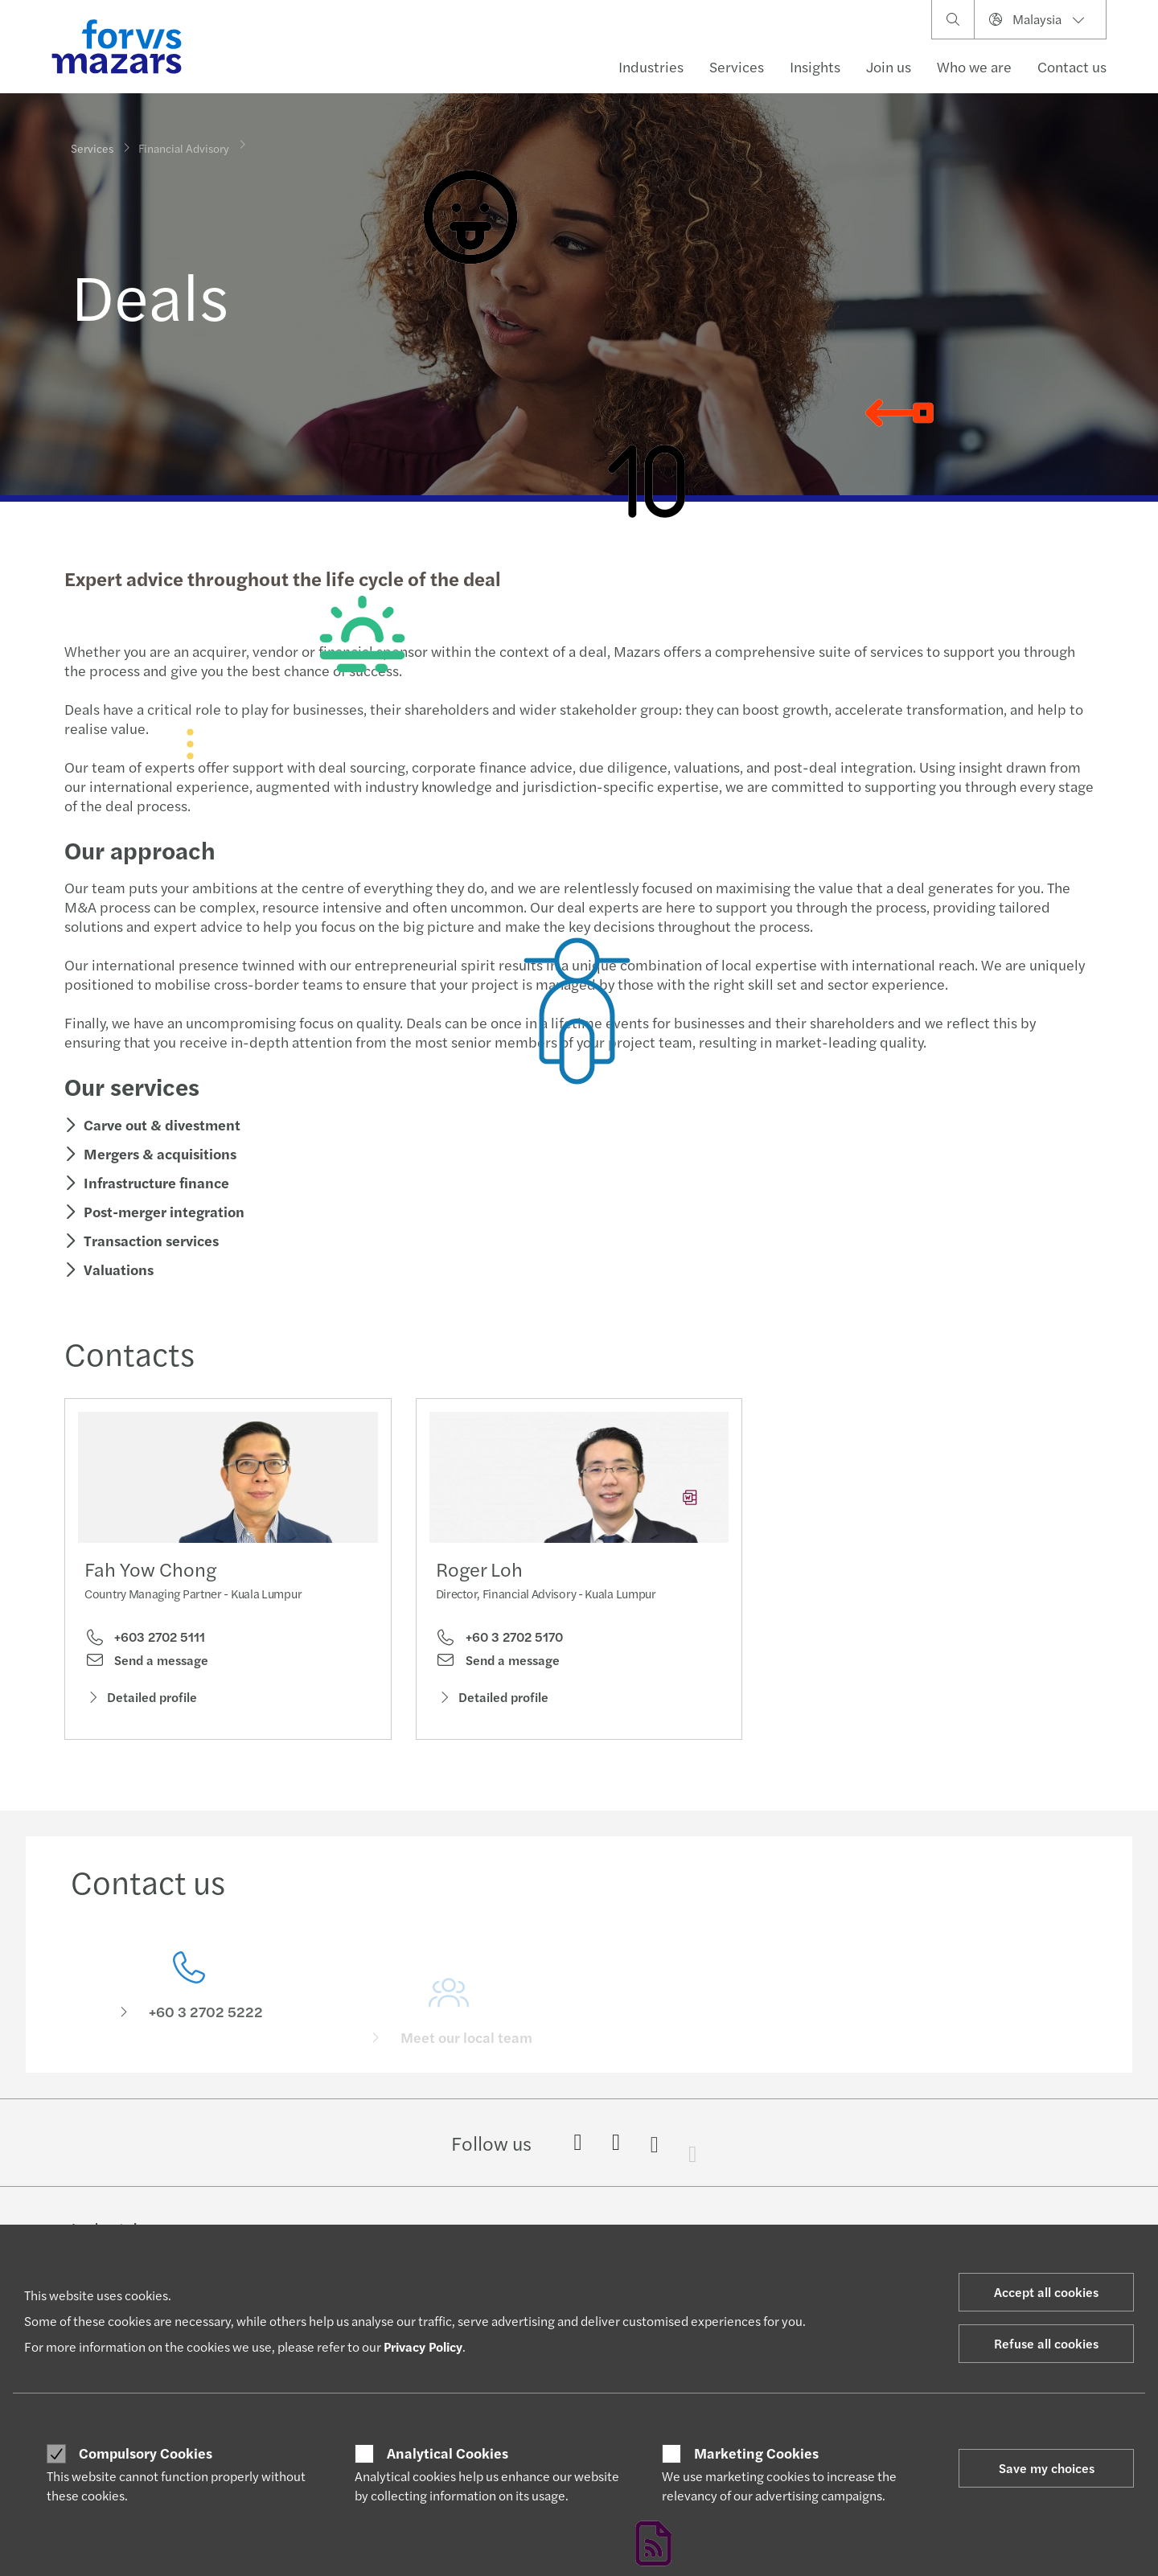 The image size is (1158, 2576). I want to click on view or manage RSS feed file, so click(653, 2543).